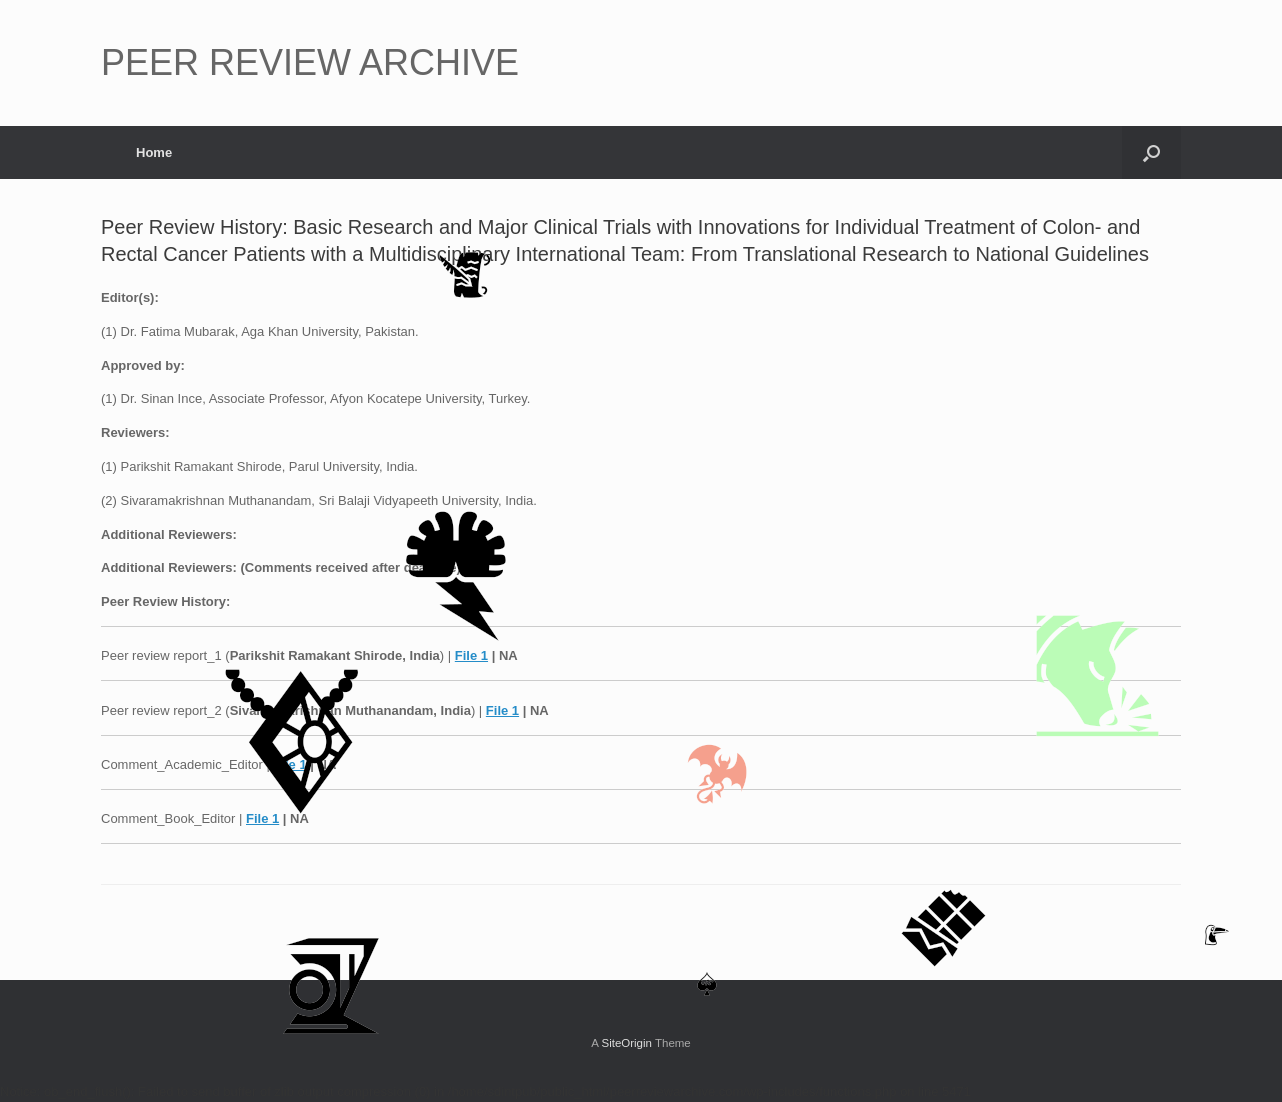 The image size is (1282, 1102). Describe the element at coordinates (465, 275) in the screenshot. I see `access quest log or story journal` at that location.